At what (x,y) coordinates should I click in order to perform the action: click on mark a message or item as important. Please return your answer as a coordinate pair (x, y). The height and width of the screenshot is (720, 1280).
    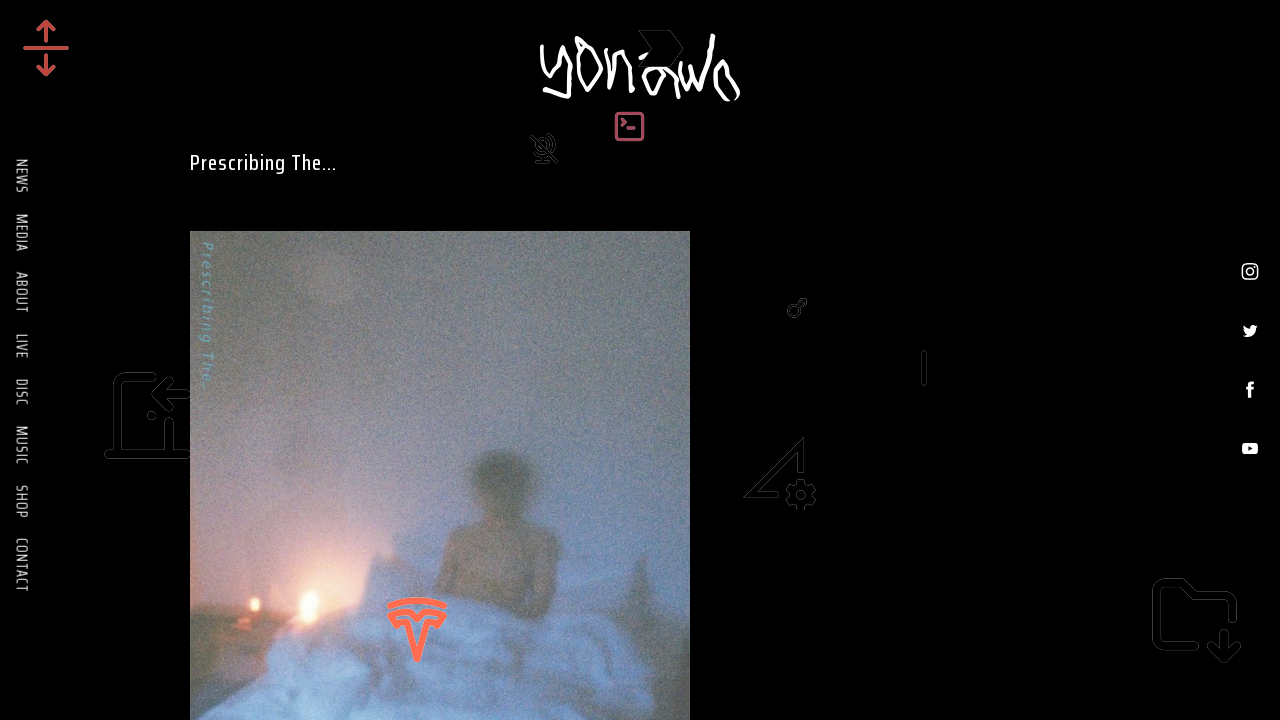
    Looking at the image, I should click on (659, 48).